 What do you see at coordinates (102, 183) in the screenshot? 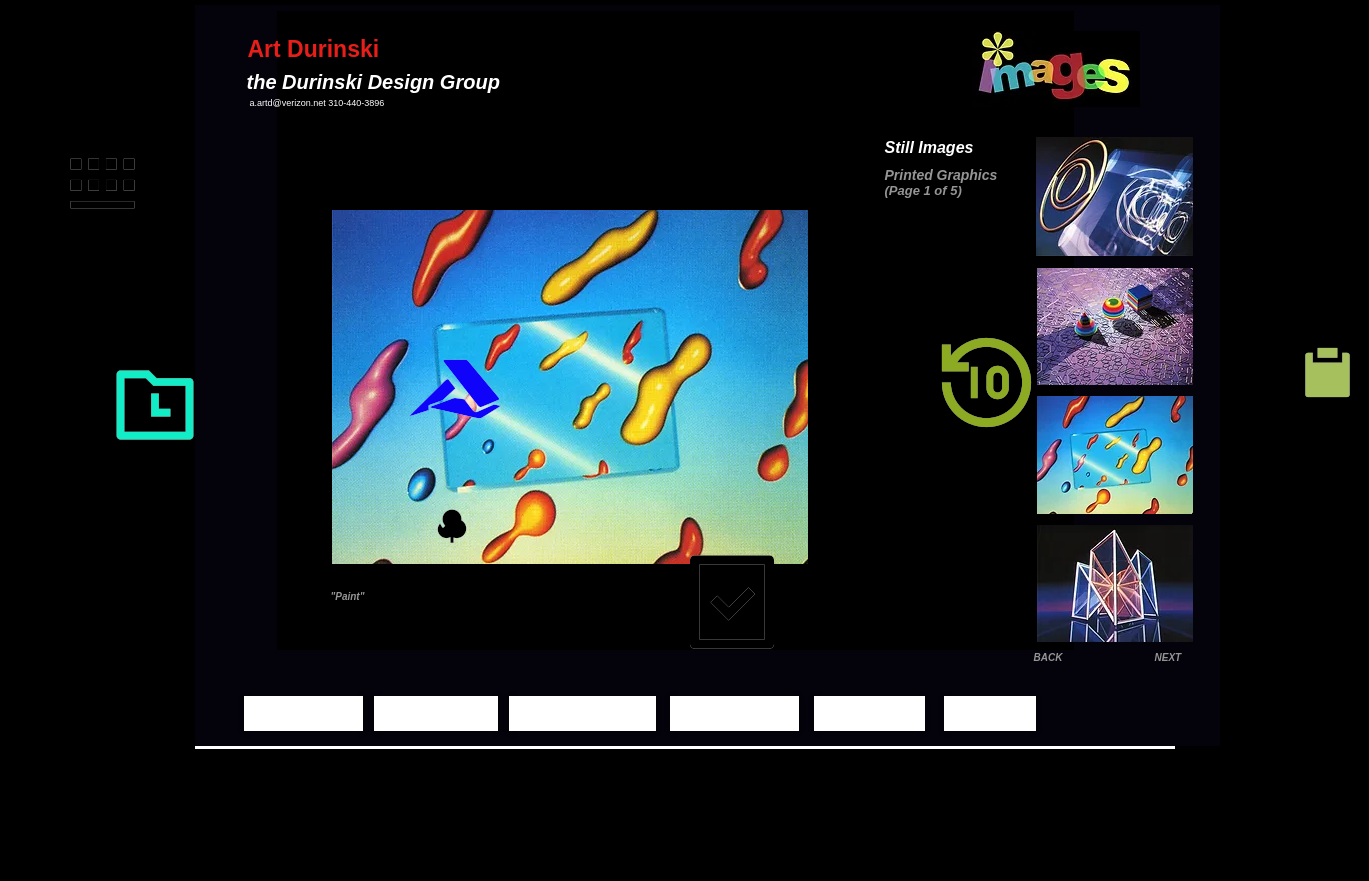
I see `open the on-screen keyboard` at bounding box center [102, 183].